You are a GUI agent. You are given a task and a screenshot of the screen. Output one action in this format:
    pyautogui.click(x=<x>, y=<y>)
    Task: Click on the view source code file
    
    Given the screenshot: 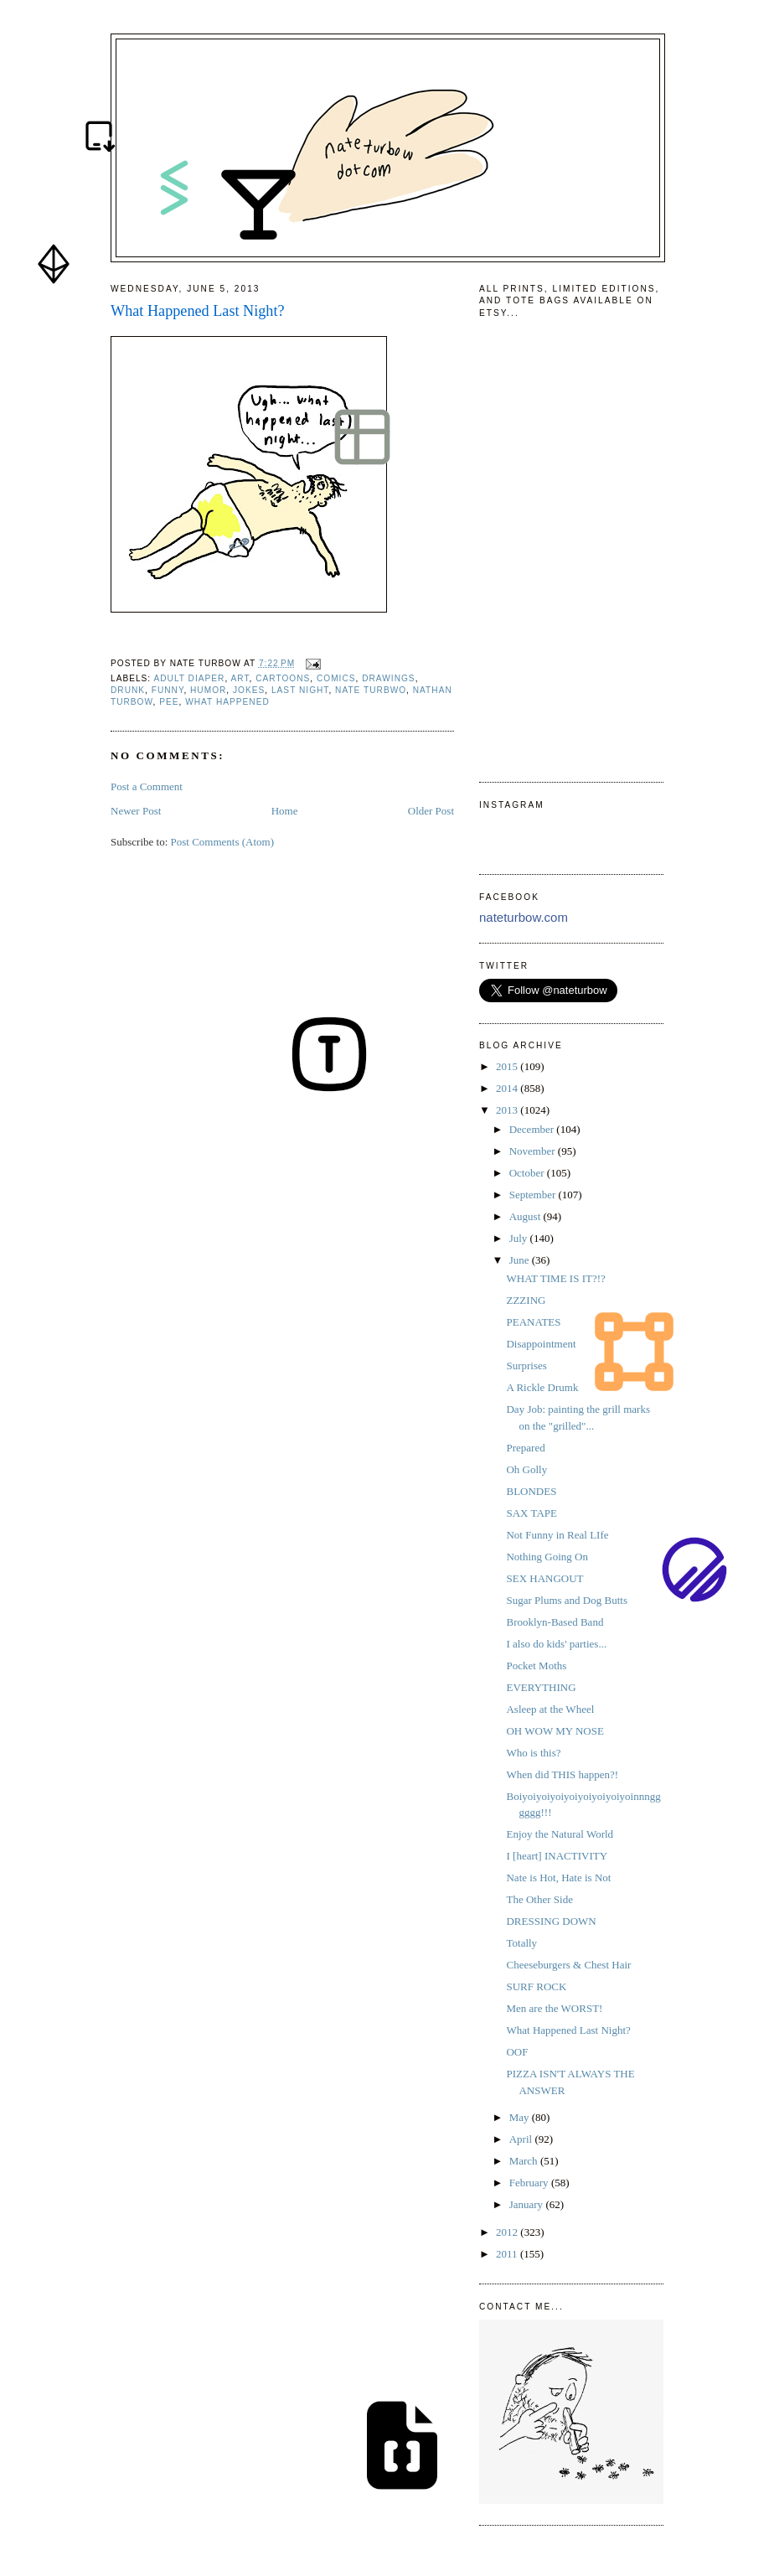 What is the action you would take?
    pyautogui.click(x=402, y=2445)
    